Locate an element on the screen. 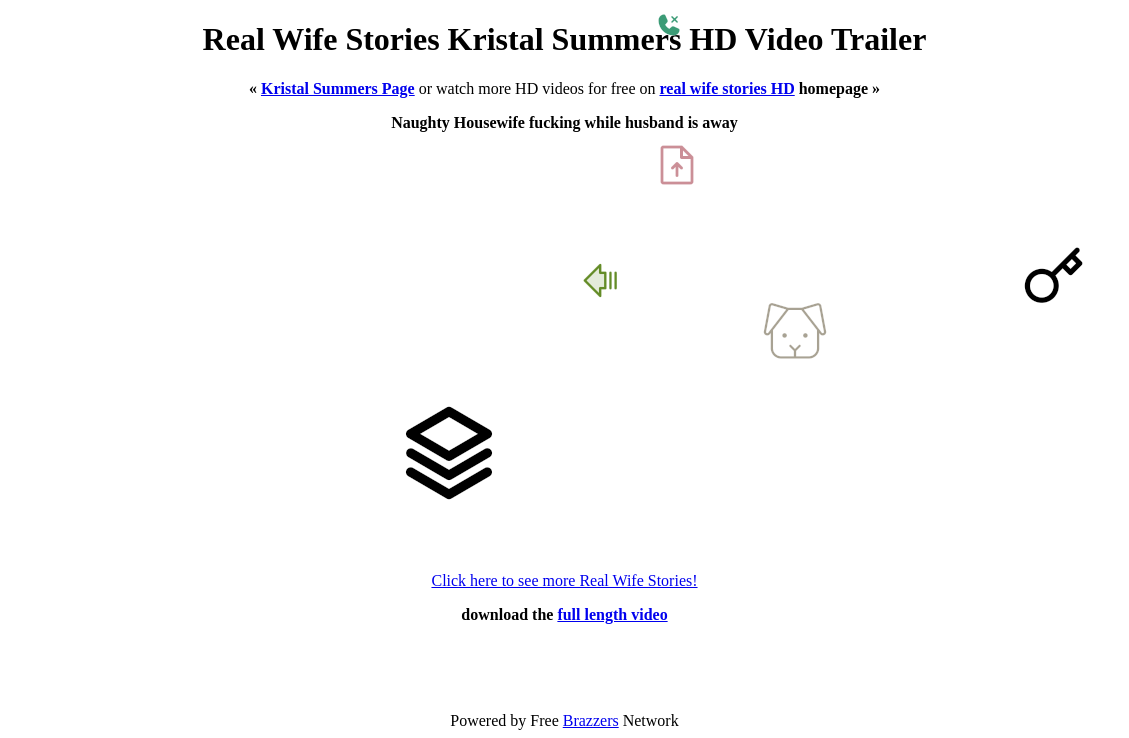 The image size is (1129, 738). go back or return to previous screen is located at coordinates (601, 280).